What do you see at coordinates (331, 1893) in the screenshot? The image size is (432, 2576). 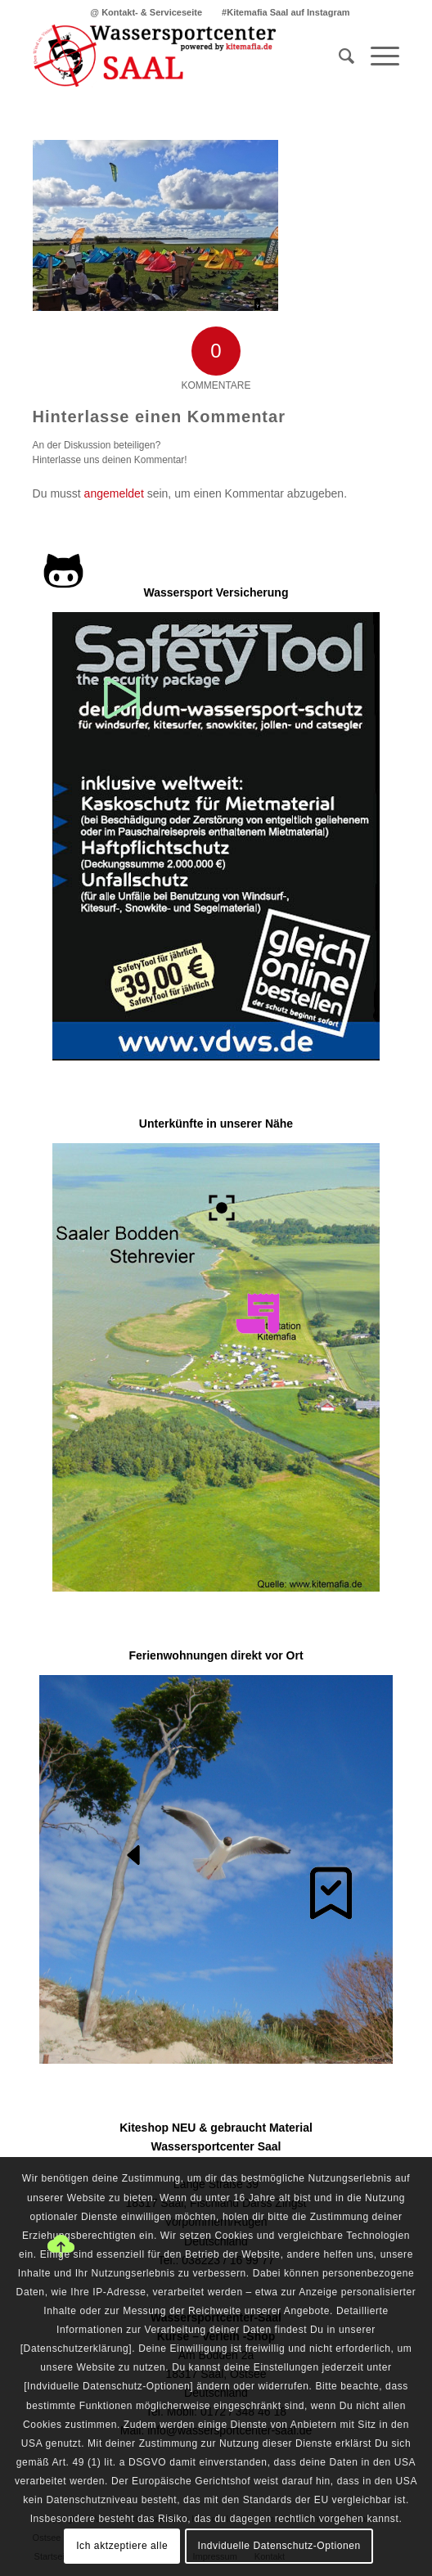 I see `item successfully bookmarked` at bounding box center [331, 1893].